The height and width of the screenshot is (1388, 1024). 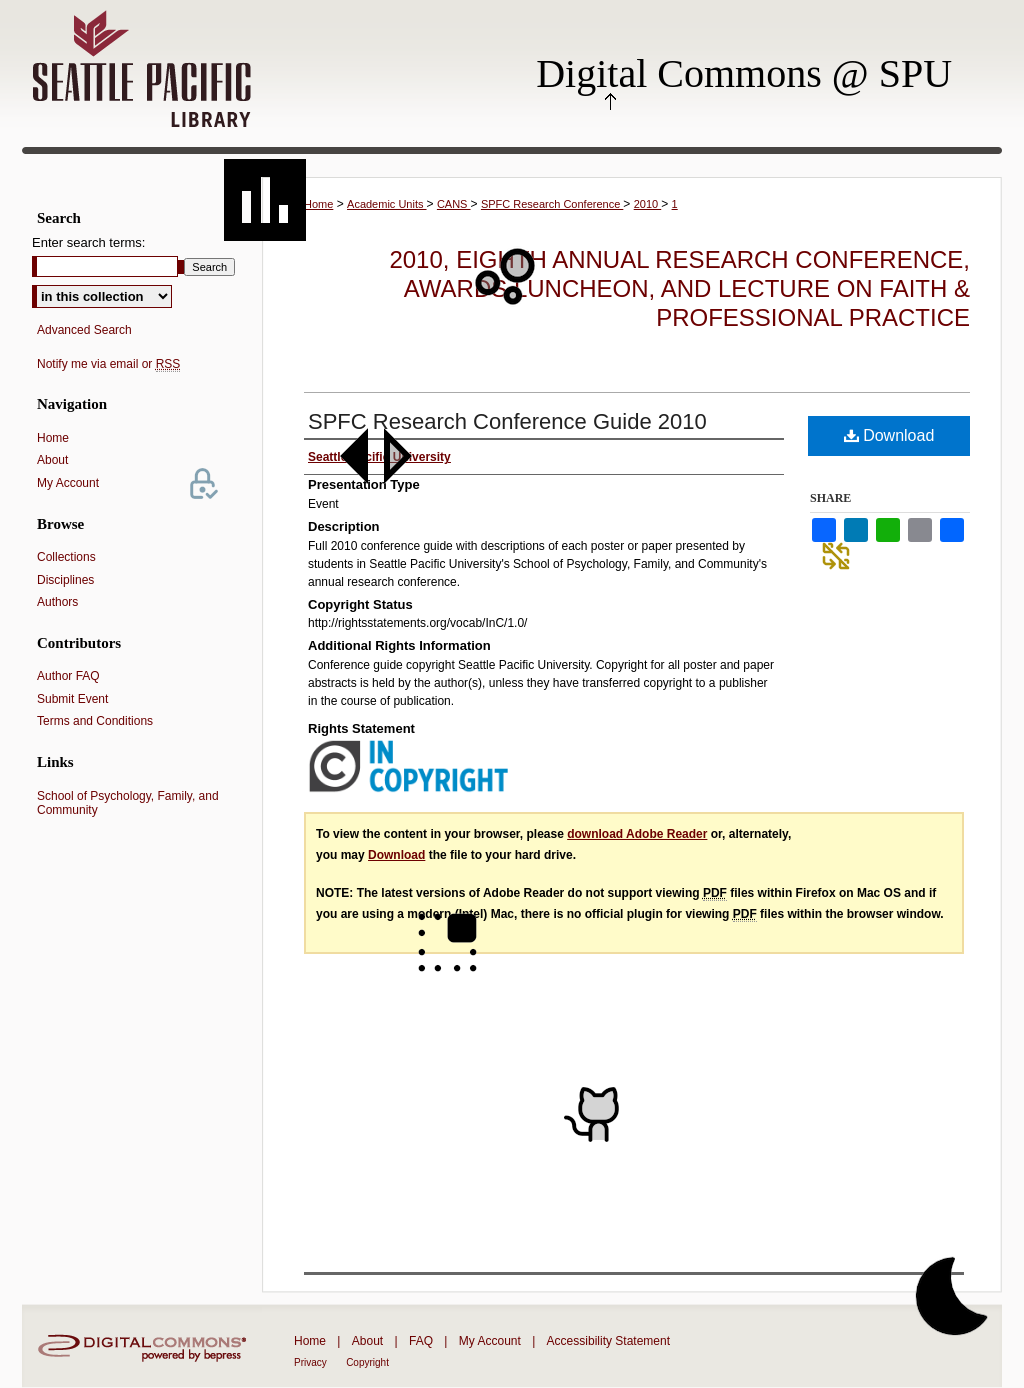 I want to click on enable bedtime or sleep mode, so click(x=955, y=1296).